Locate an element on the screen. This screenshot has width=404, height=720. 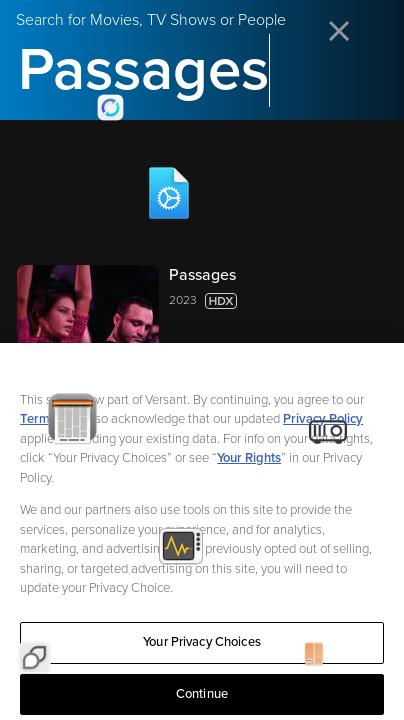
install or manage software packages is located at coordinates (314, 654).